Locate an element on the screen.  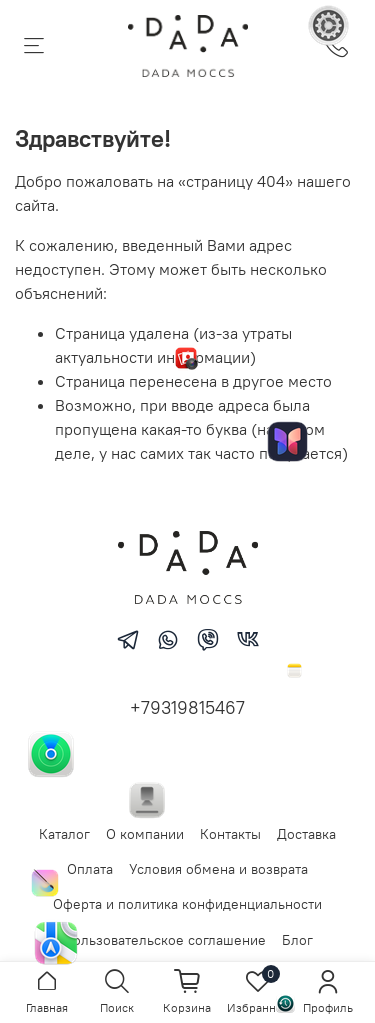
open Time Machine backup utility is located at coordinates (285, 1003).